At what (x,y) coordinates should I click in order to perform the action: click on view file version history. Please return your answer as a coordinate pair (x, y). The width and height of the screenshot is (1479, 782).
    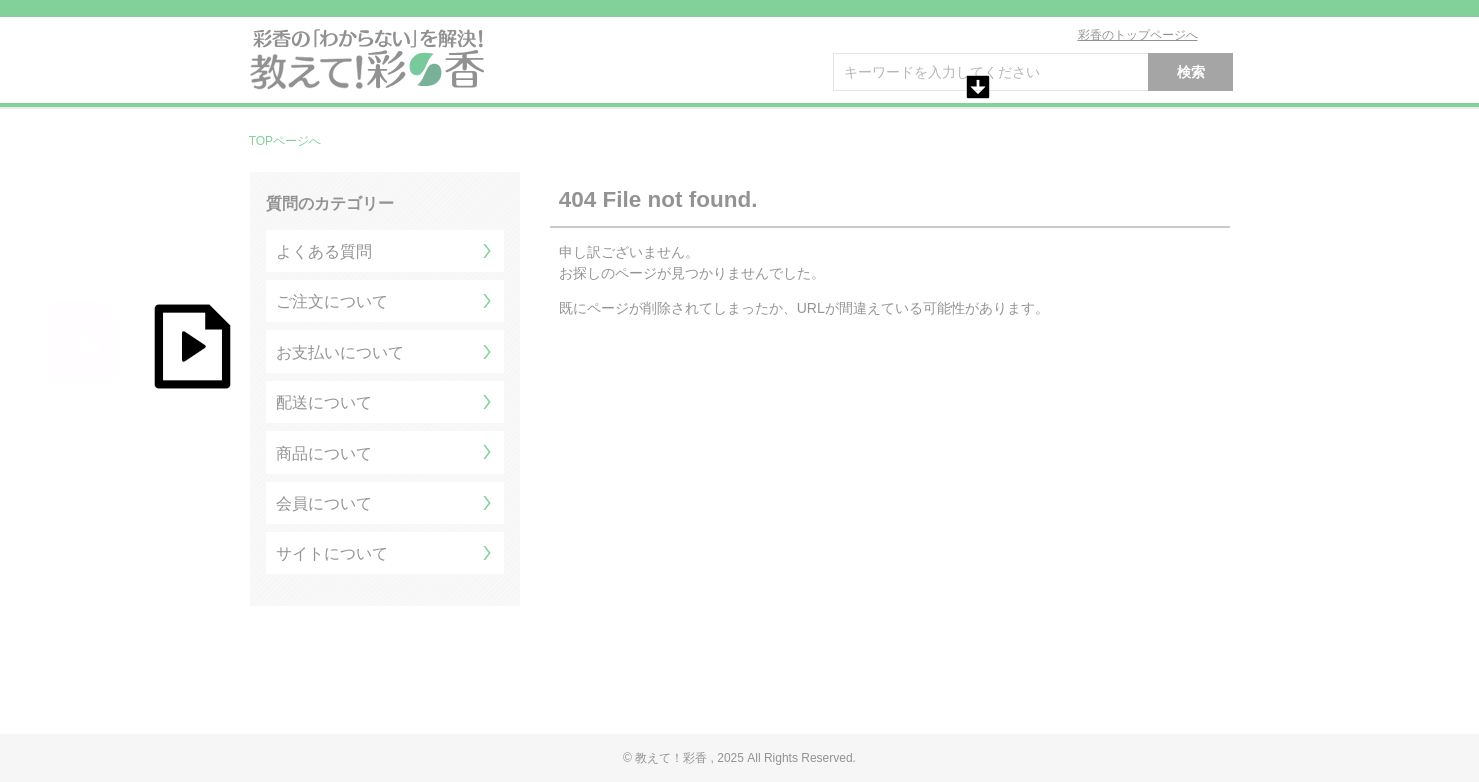
    Looking at the image, I should click on (84, 340).